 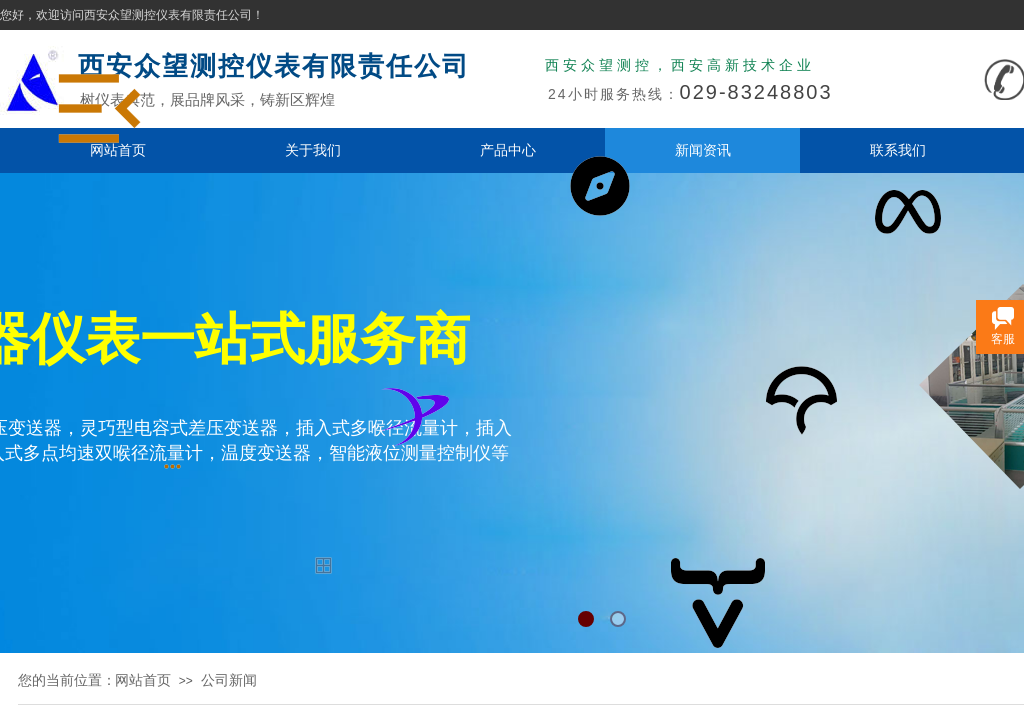 I want to click on meta company logo, so click(x=908, y=212).